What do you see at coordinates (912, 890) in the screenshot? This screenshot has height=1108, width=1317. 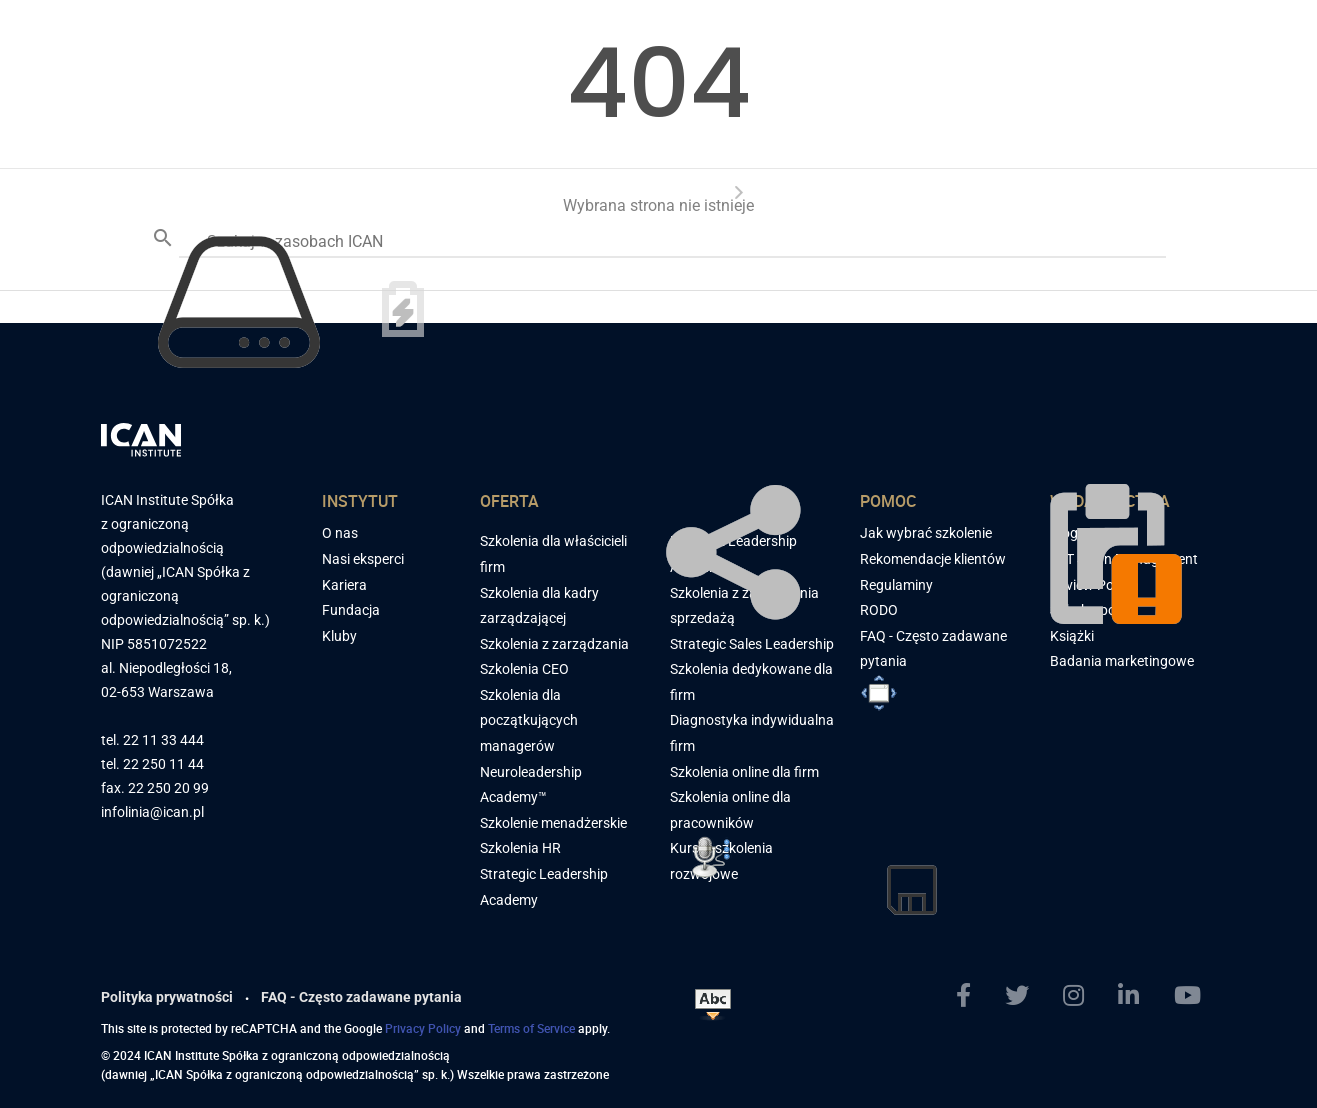 I see `save current file or document` at bounding box center [912, 890].